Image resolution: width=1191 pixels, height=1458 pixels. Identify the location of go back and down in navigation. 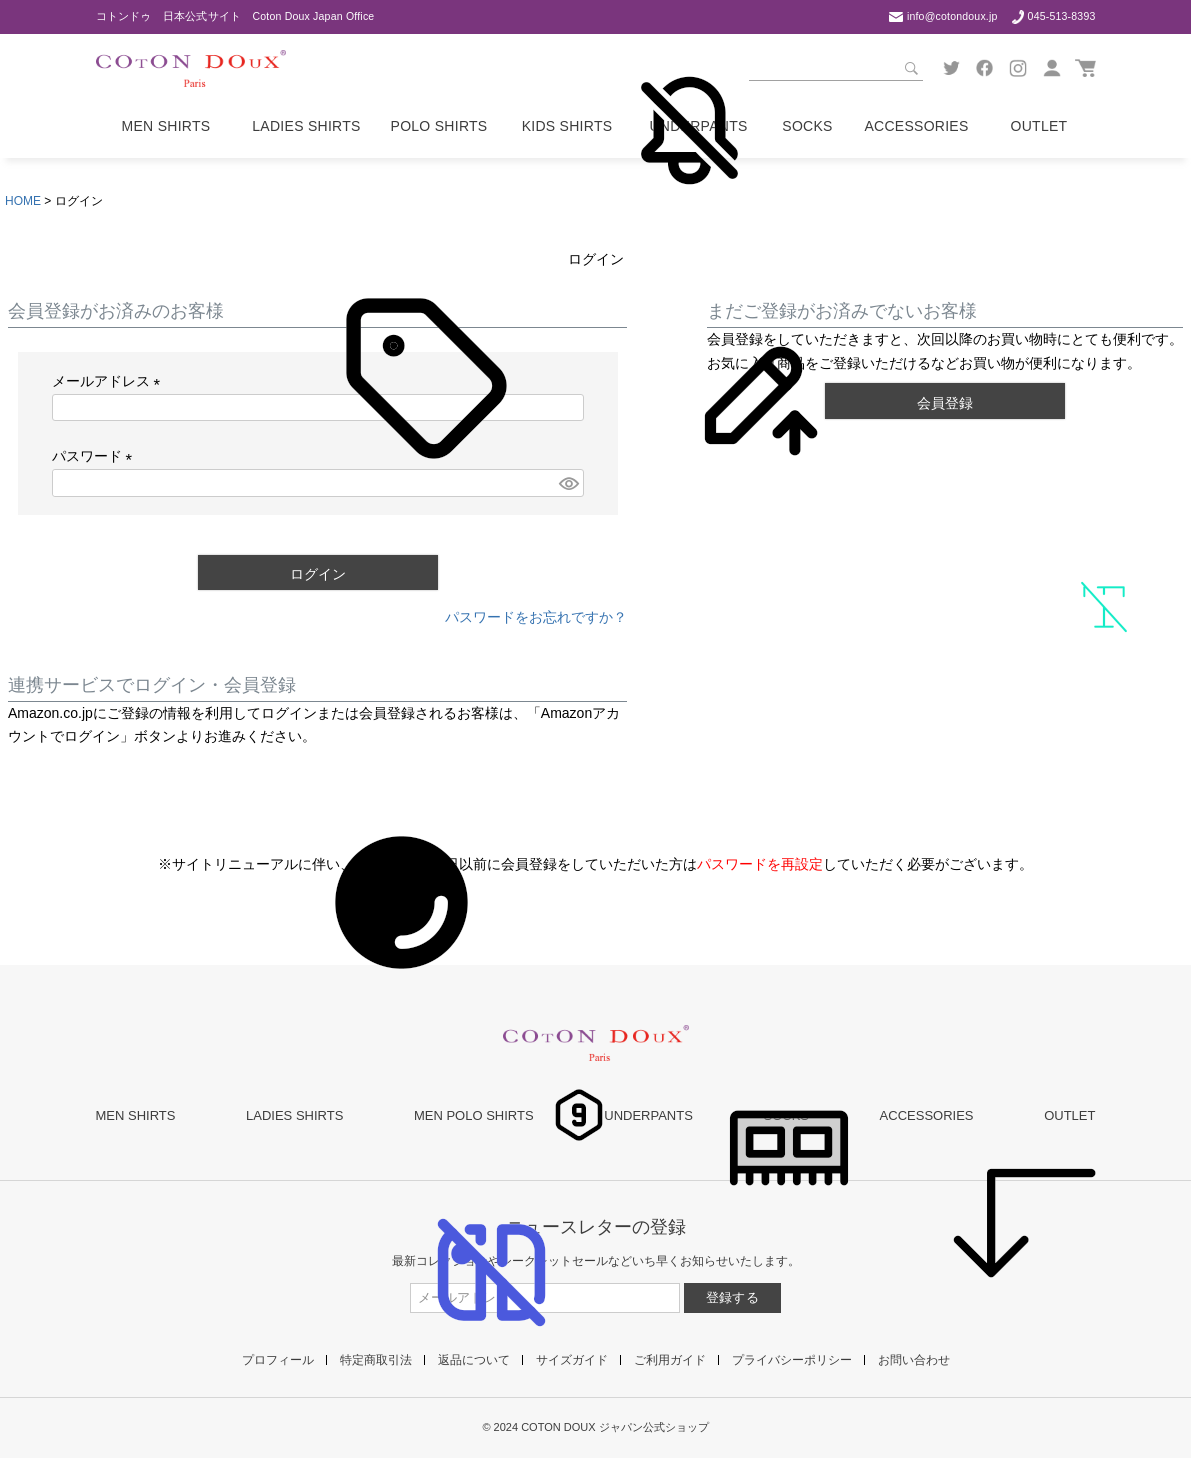
(1019, 1212).